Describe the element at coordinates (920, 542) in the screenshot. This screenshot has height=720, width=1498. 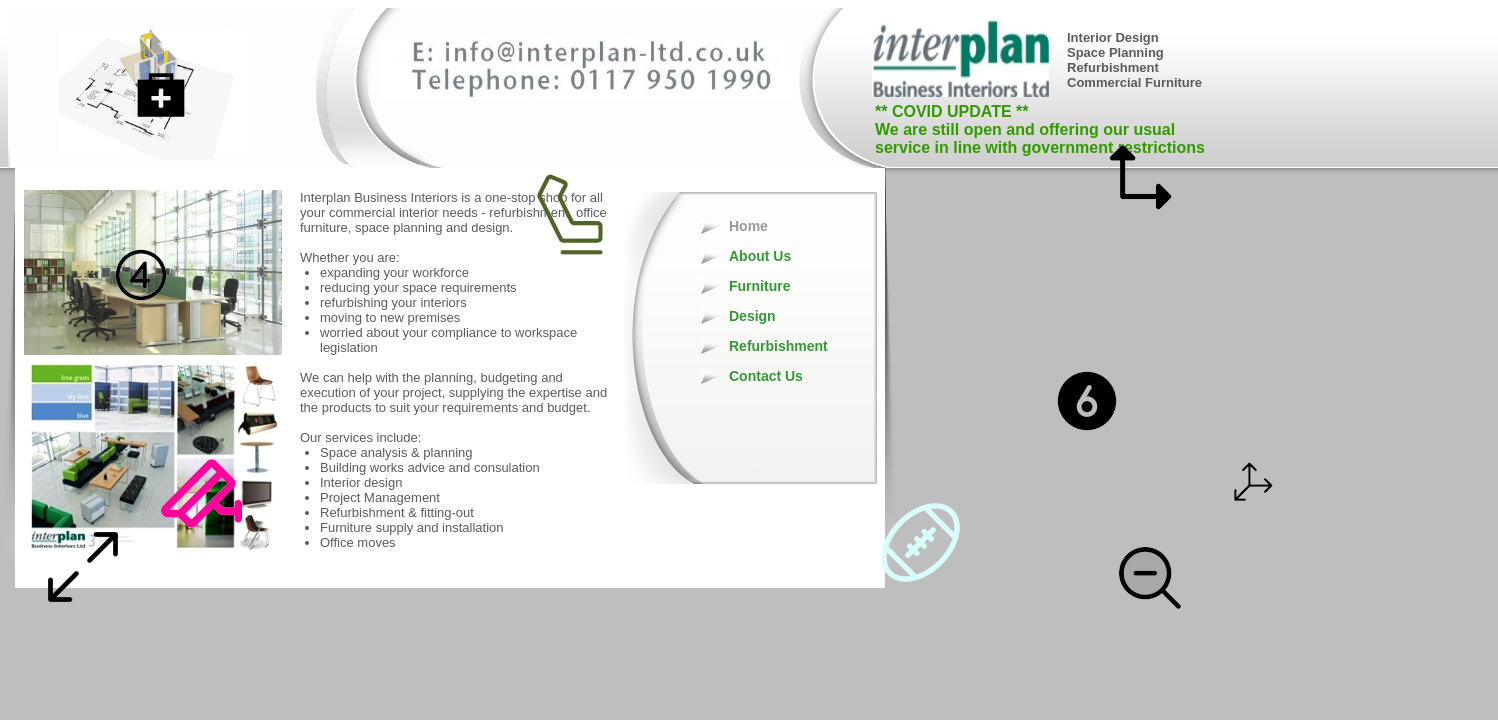
I see `view sports scores or updates` at that location.